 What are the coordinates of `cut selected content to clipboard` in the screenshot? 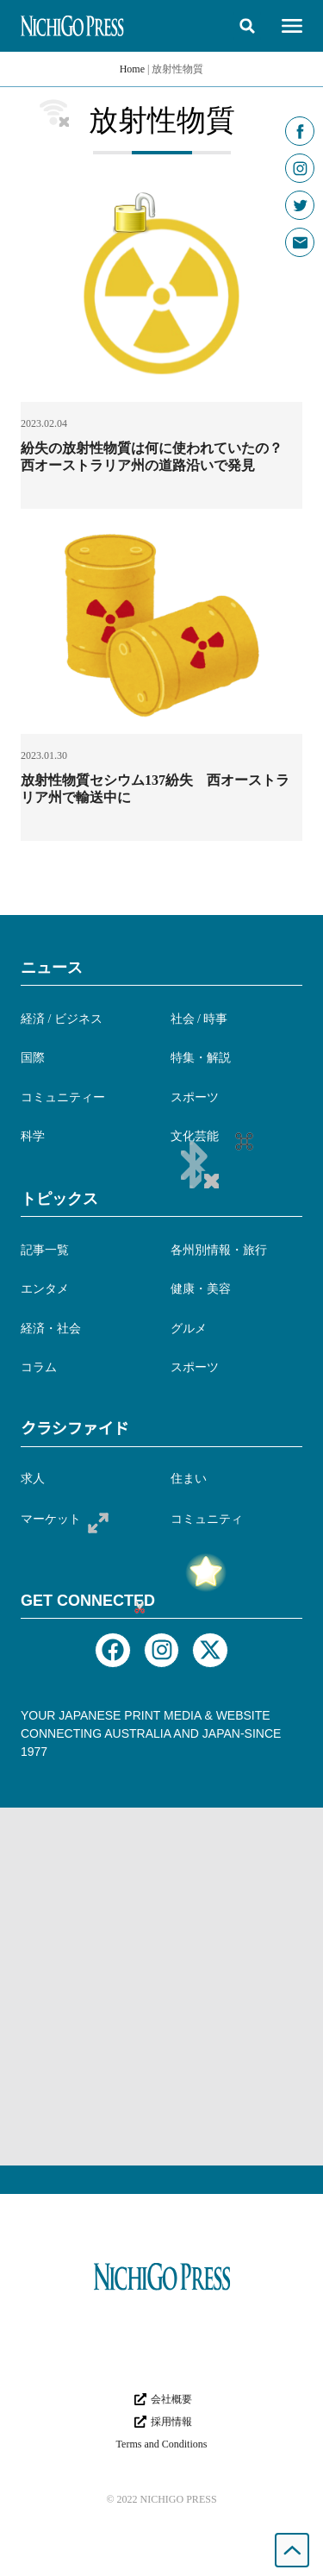 It's located at (140, 1607).